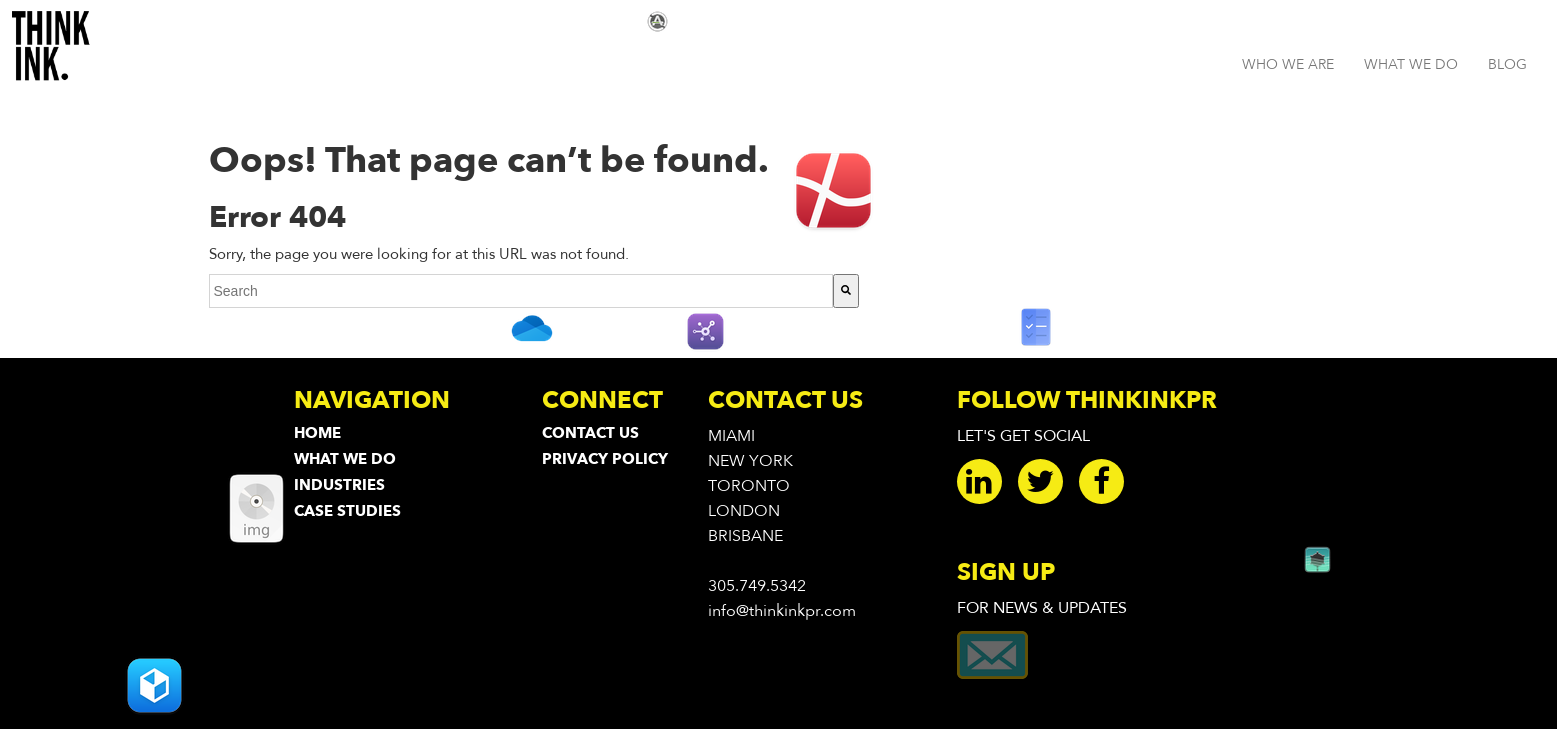  Describe the element at coordinates (833, 190) in the screenshot. I see `open wineglass app for managing wine/windows applications` at that location.